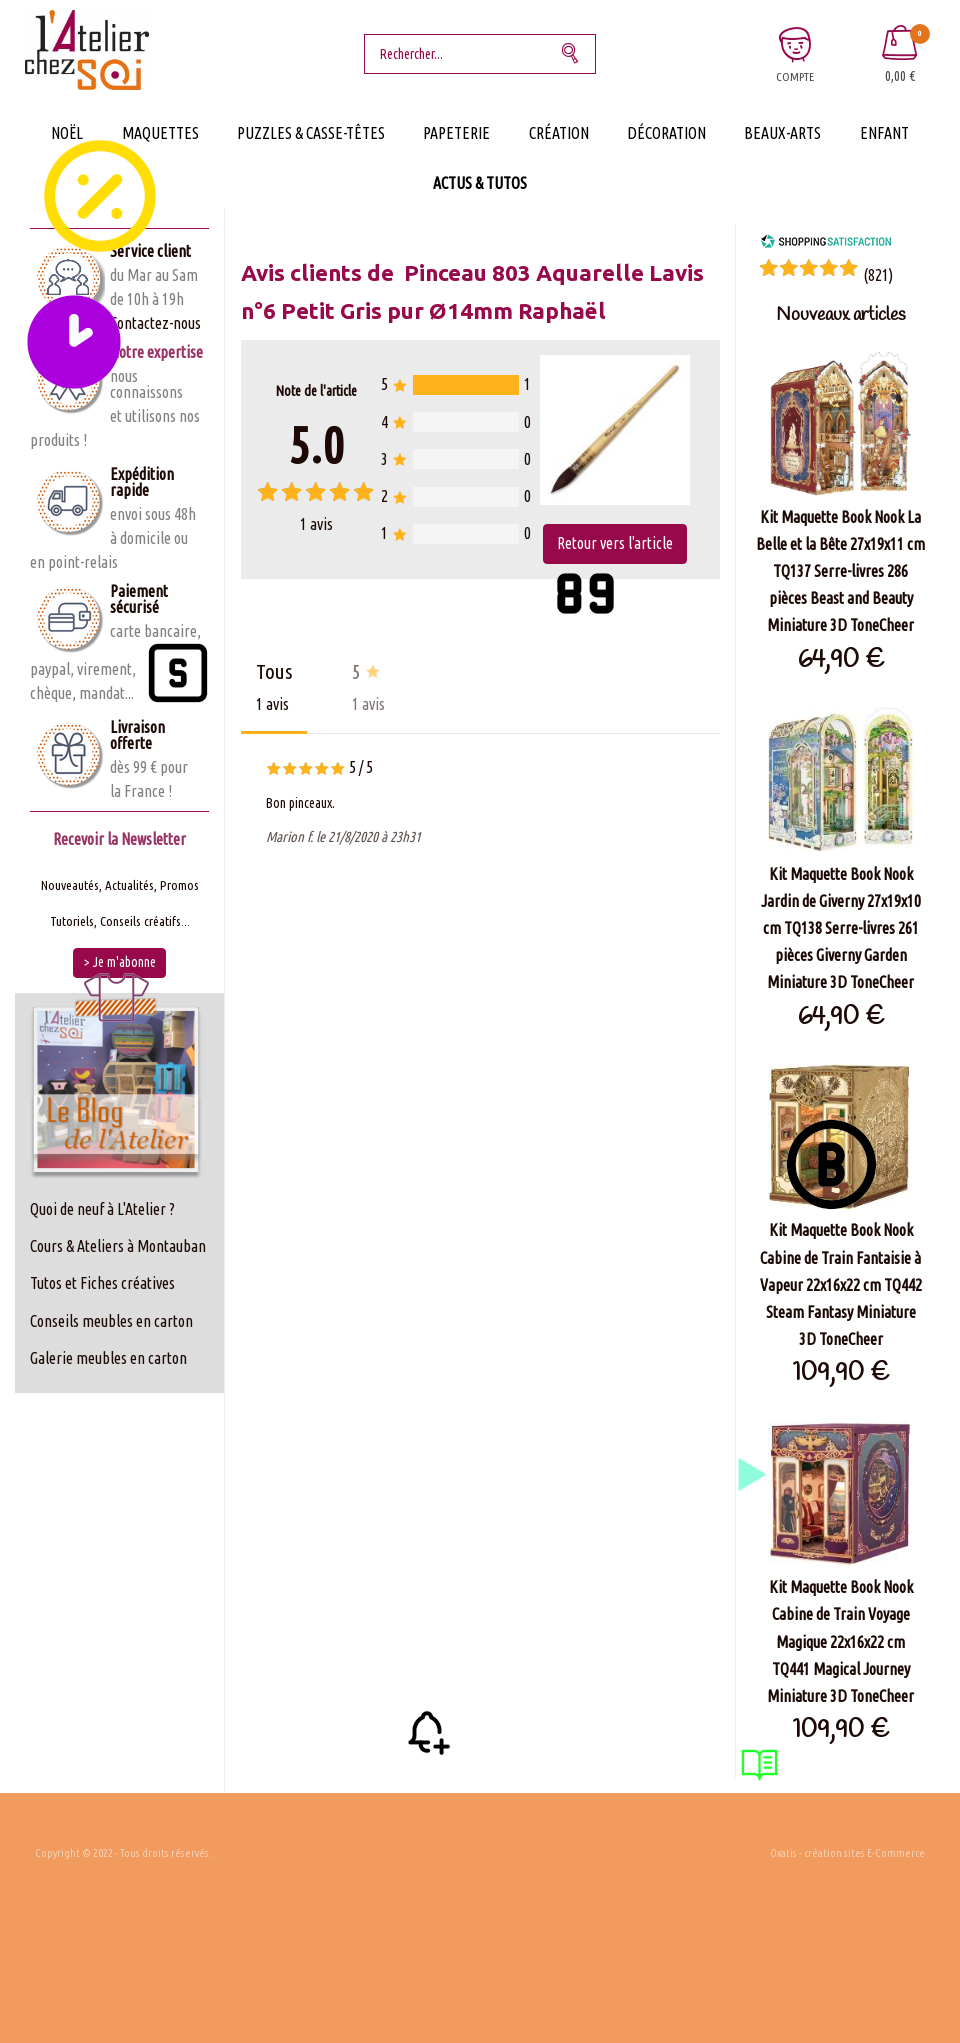 The image size is (960, 2043). Describe the element at coordinates (752, 1474) in the screenshot. I see `start playing media` at that location.